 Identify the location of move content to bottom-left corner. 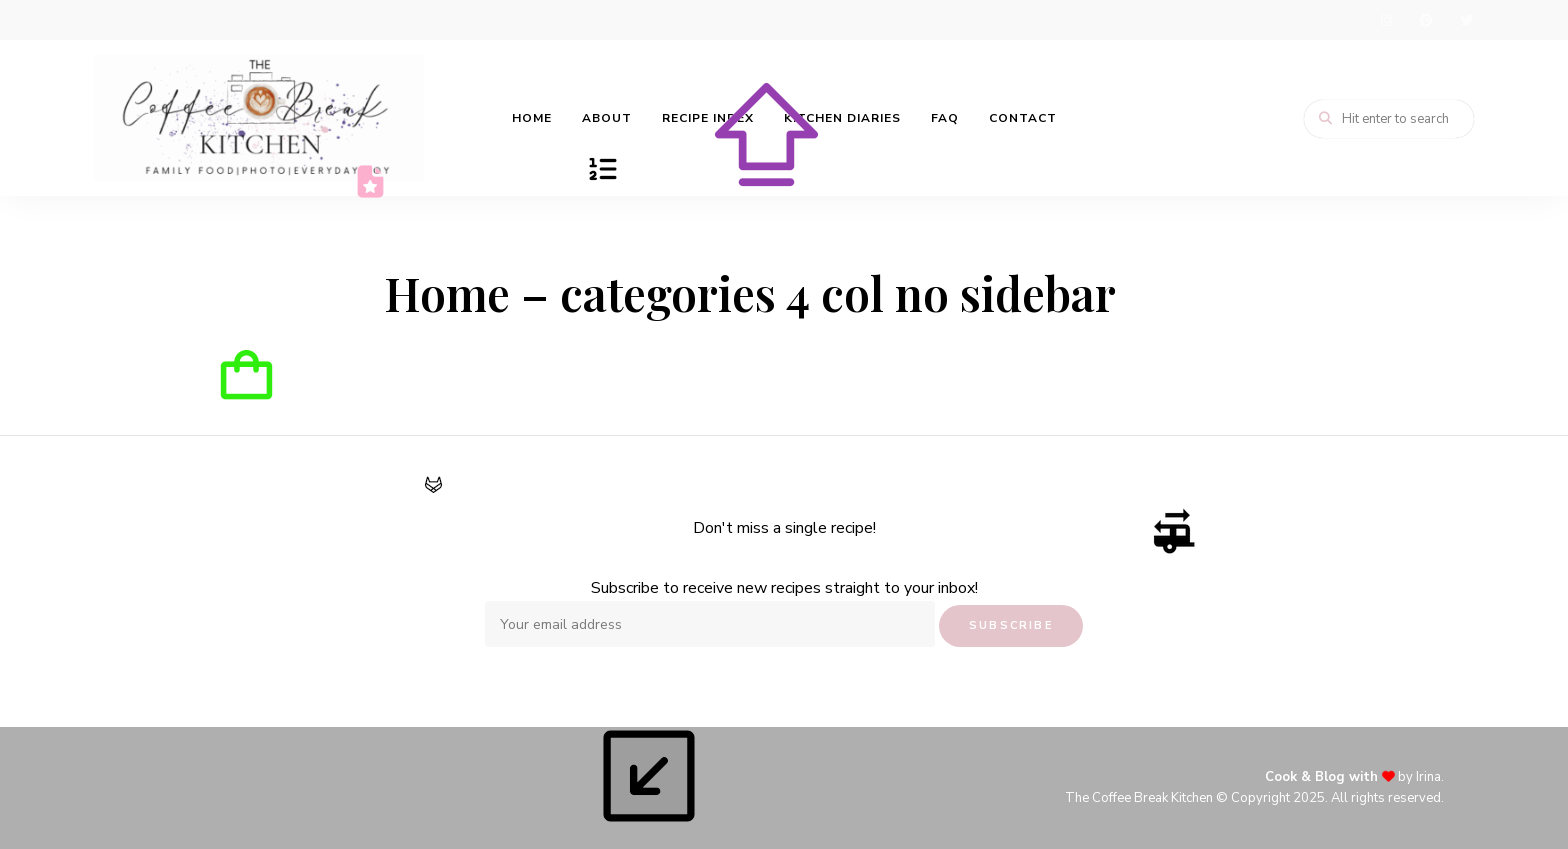
(649, 776).